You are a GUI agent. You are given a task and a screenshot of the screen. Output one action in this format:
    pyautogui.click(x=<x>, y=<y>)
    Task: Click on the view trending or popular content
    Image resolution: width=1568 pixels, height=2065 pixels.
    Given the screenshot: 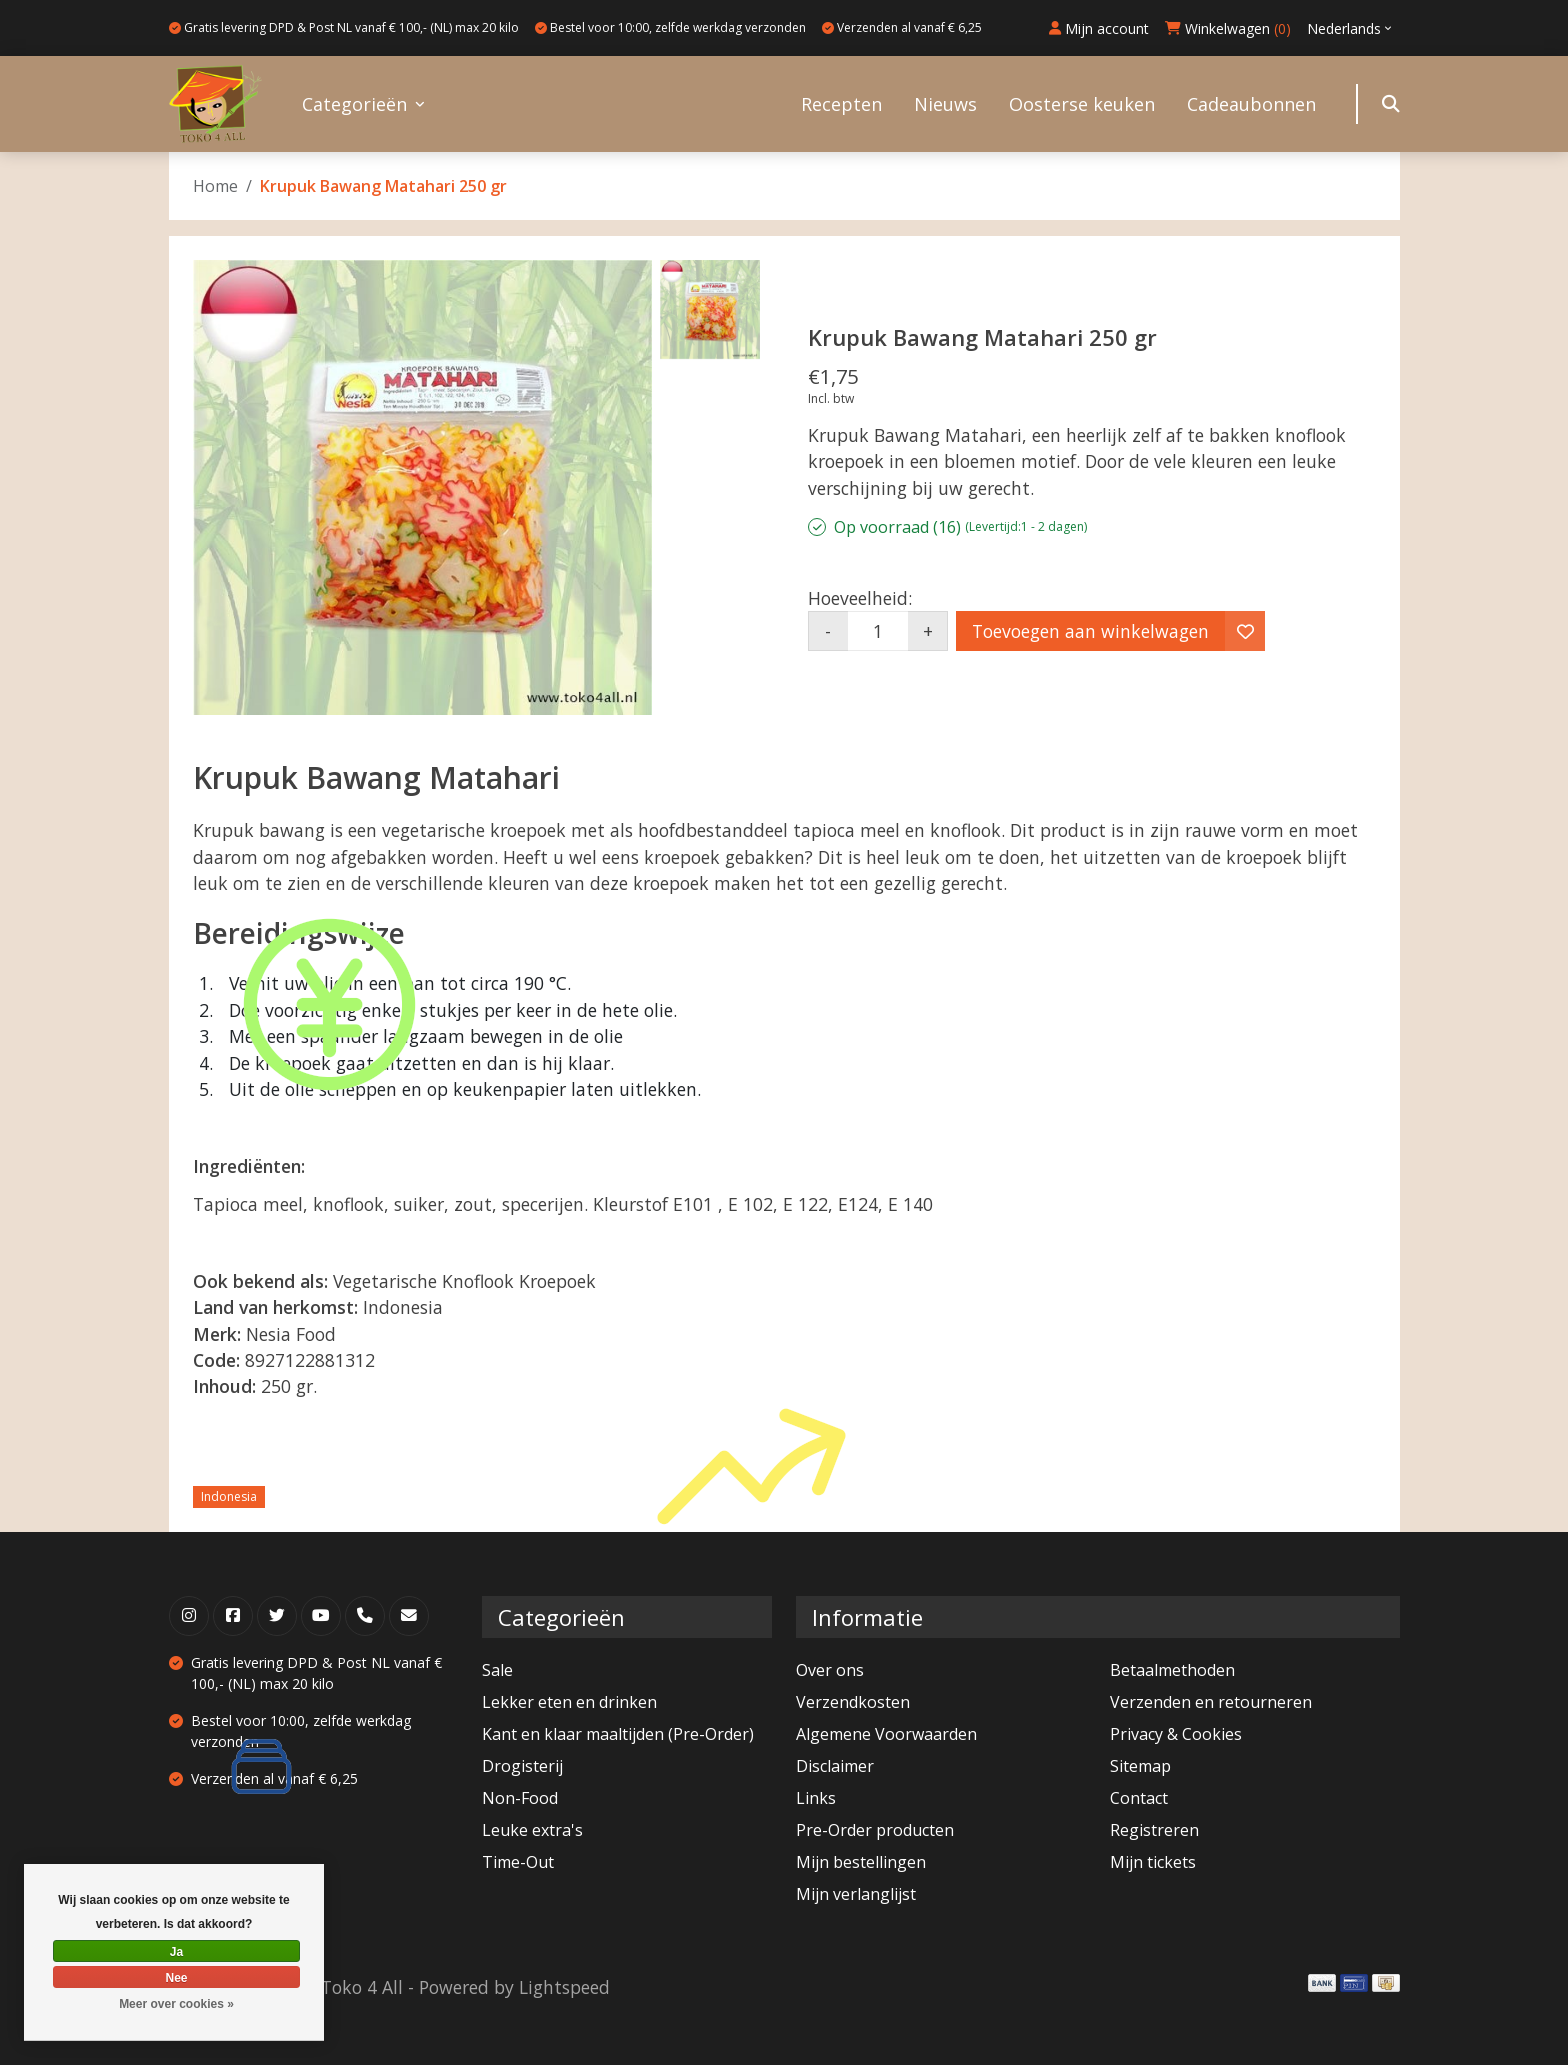 What is the action you would take?
    pyautogui.click(x=751, y=1464)
    